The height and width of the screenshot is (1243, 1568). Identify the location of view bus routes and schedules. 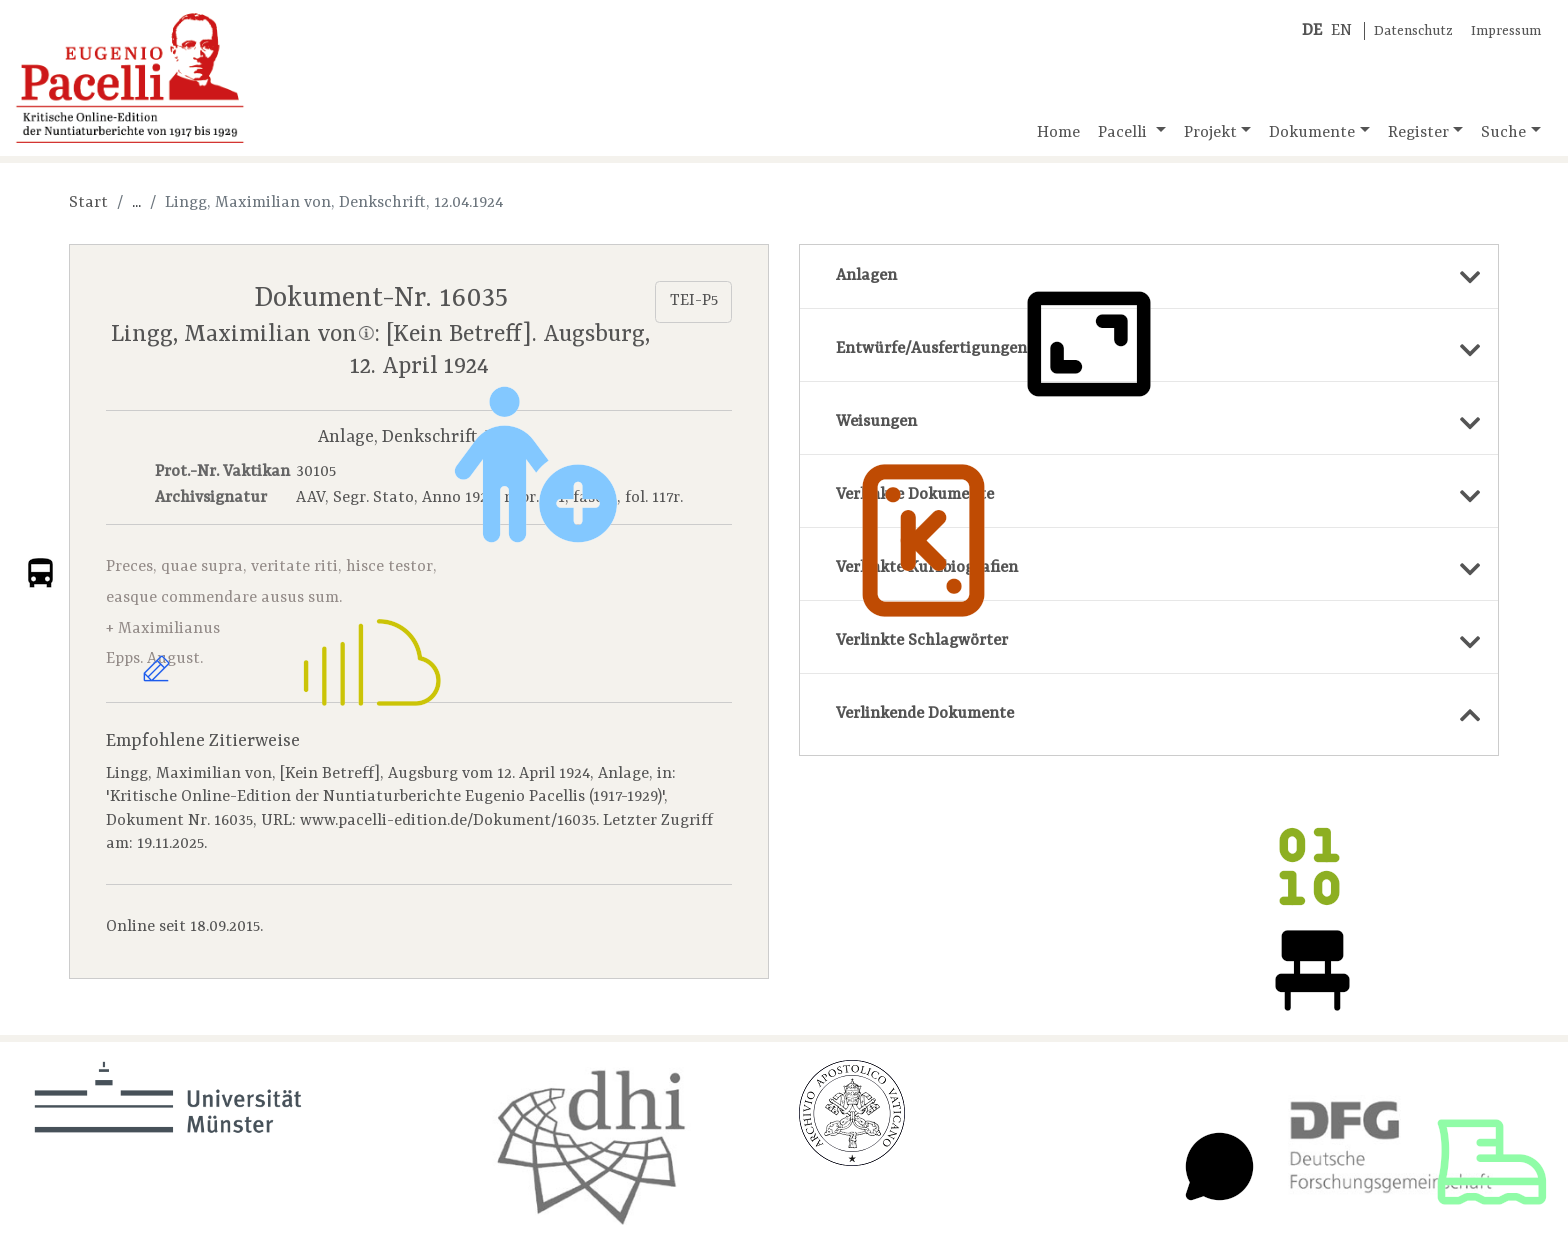
(40, 573).